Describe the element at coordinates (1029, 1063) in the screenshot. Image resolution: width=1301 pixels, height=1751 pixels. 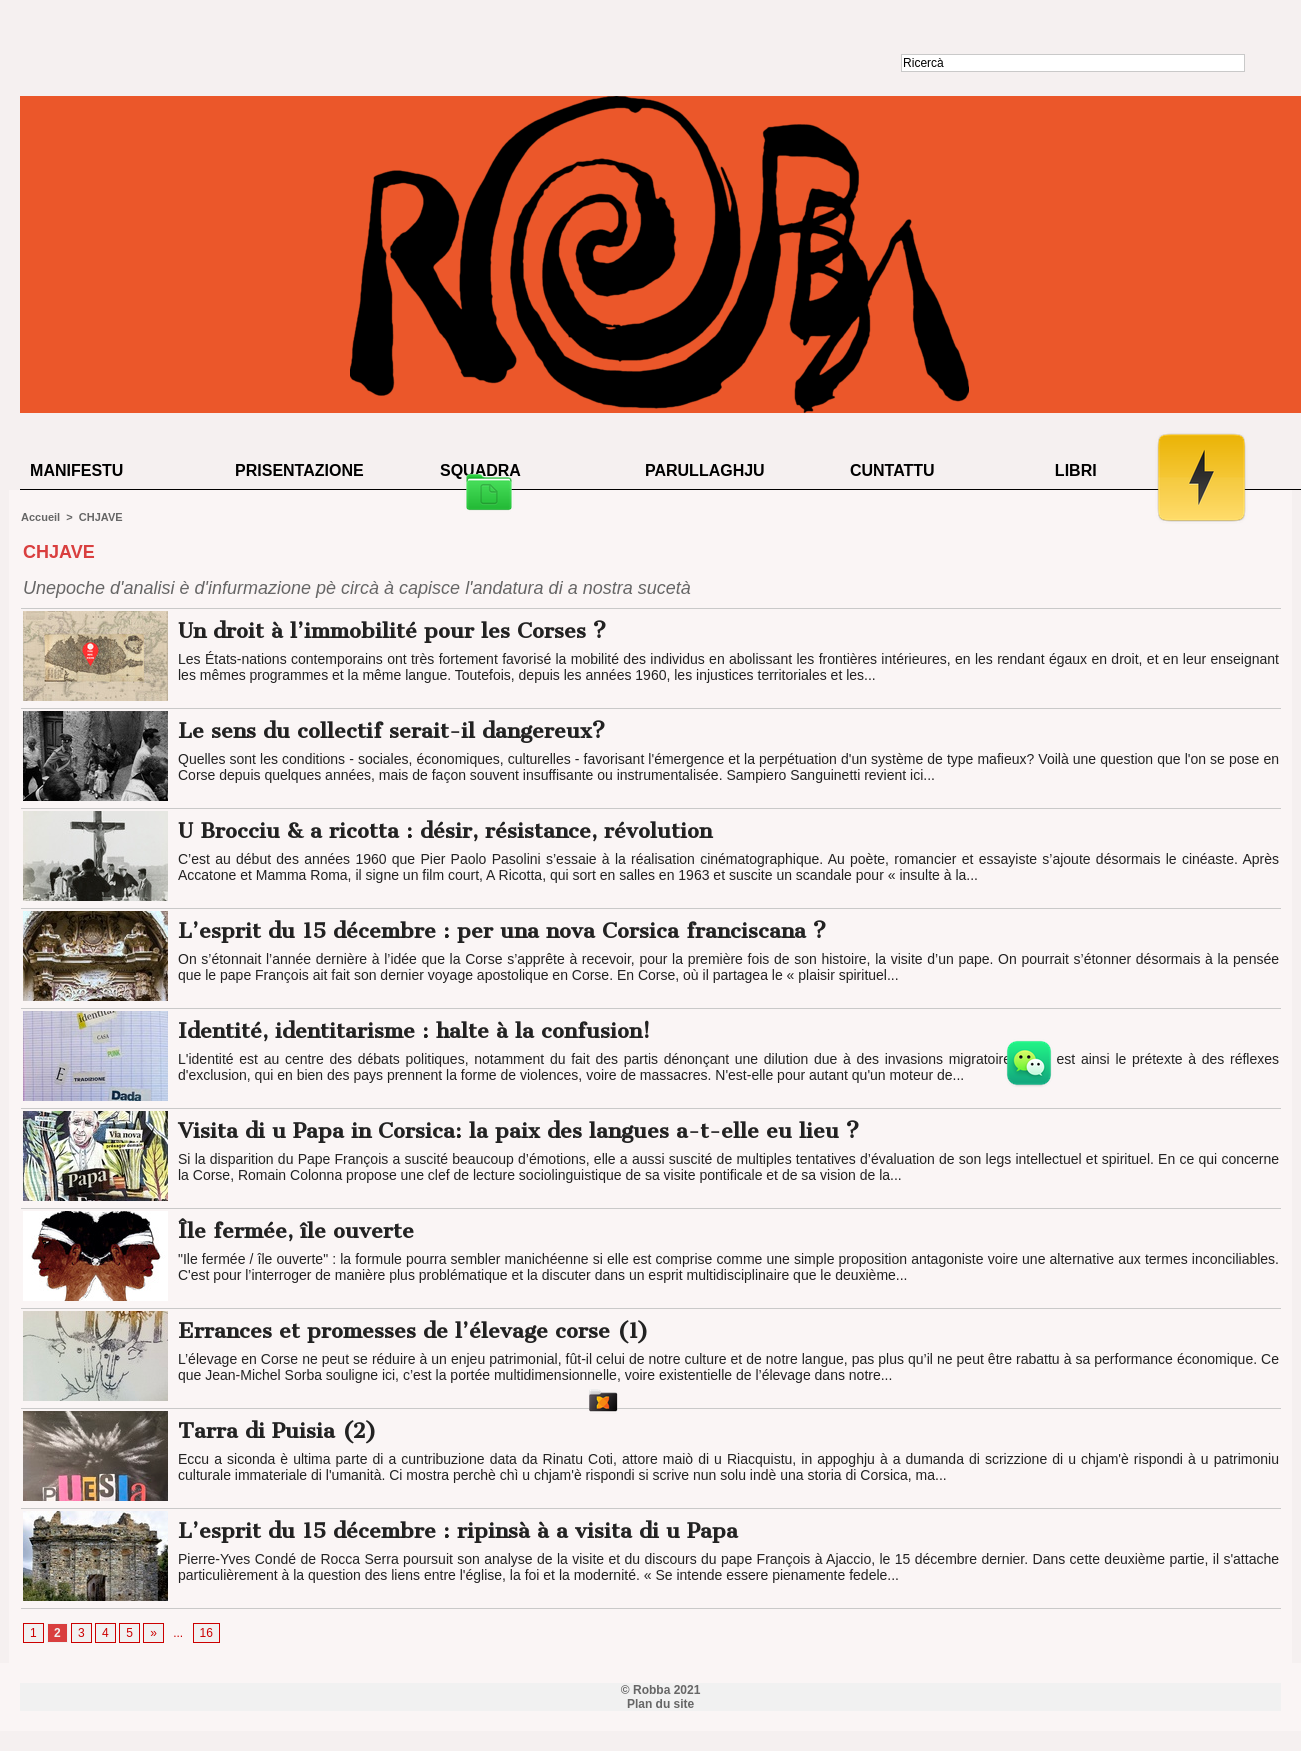
I see `open WeChat messaging app` at that location.